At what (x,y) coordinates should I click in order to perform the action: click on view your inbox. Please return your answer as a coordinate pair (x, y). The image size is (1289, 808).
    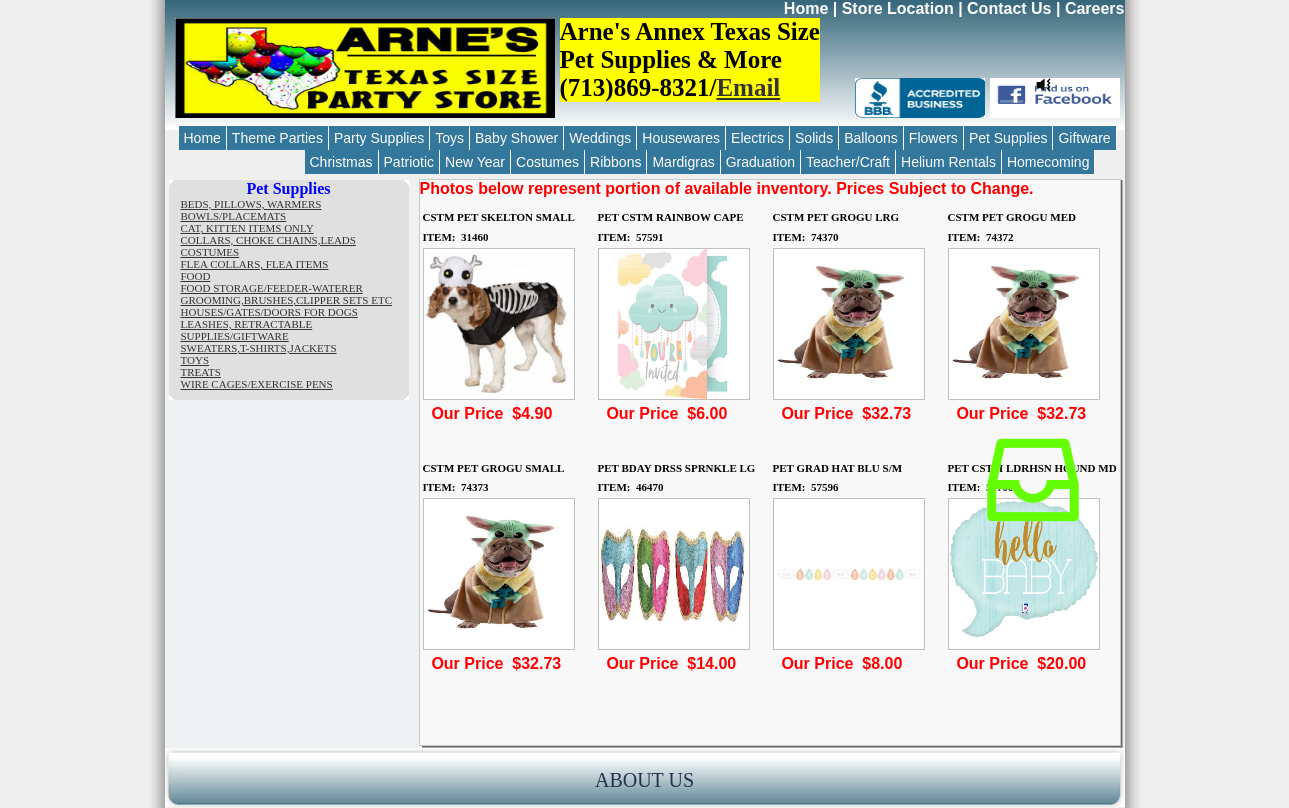
    Looking at the image, I should click on (1033, 480).